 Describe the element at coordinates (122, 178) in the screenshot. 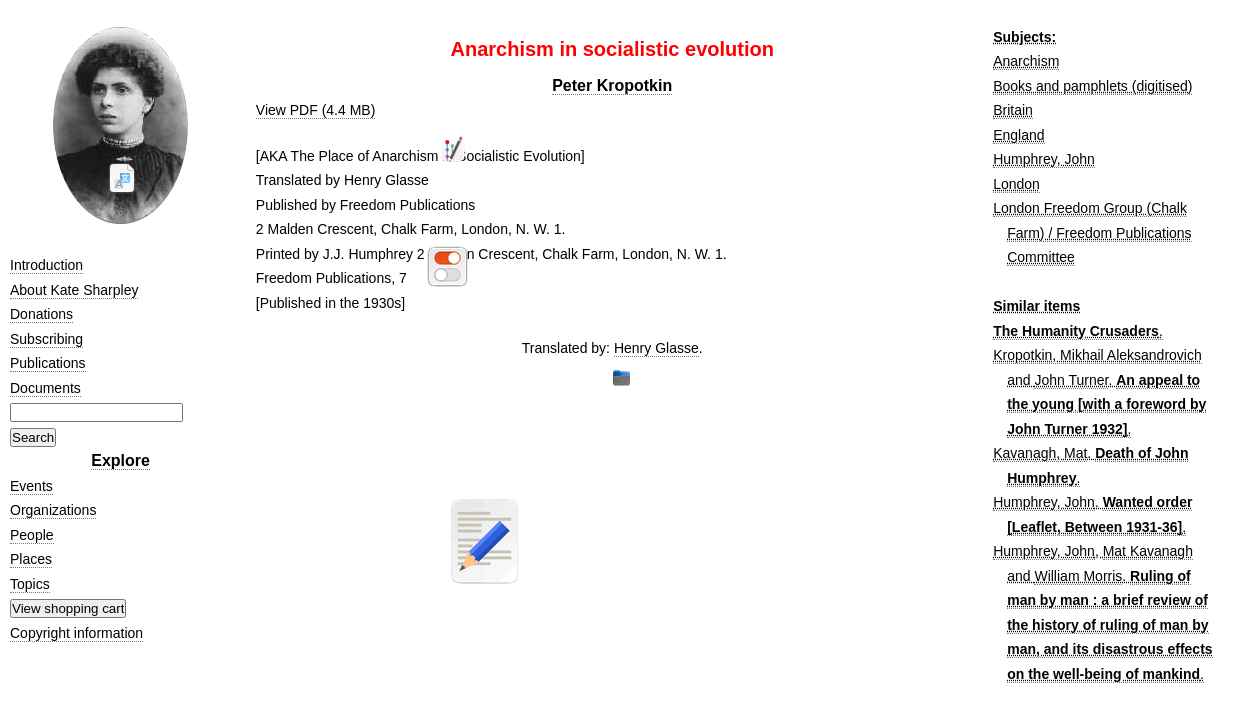

I see `a gettext translation file for software localization` at that location.